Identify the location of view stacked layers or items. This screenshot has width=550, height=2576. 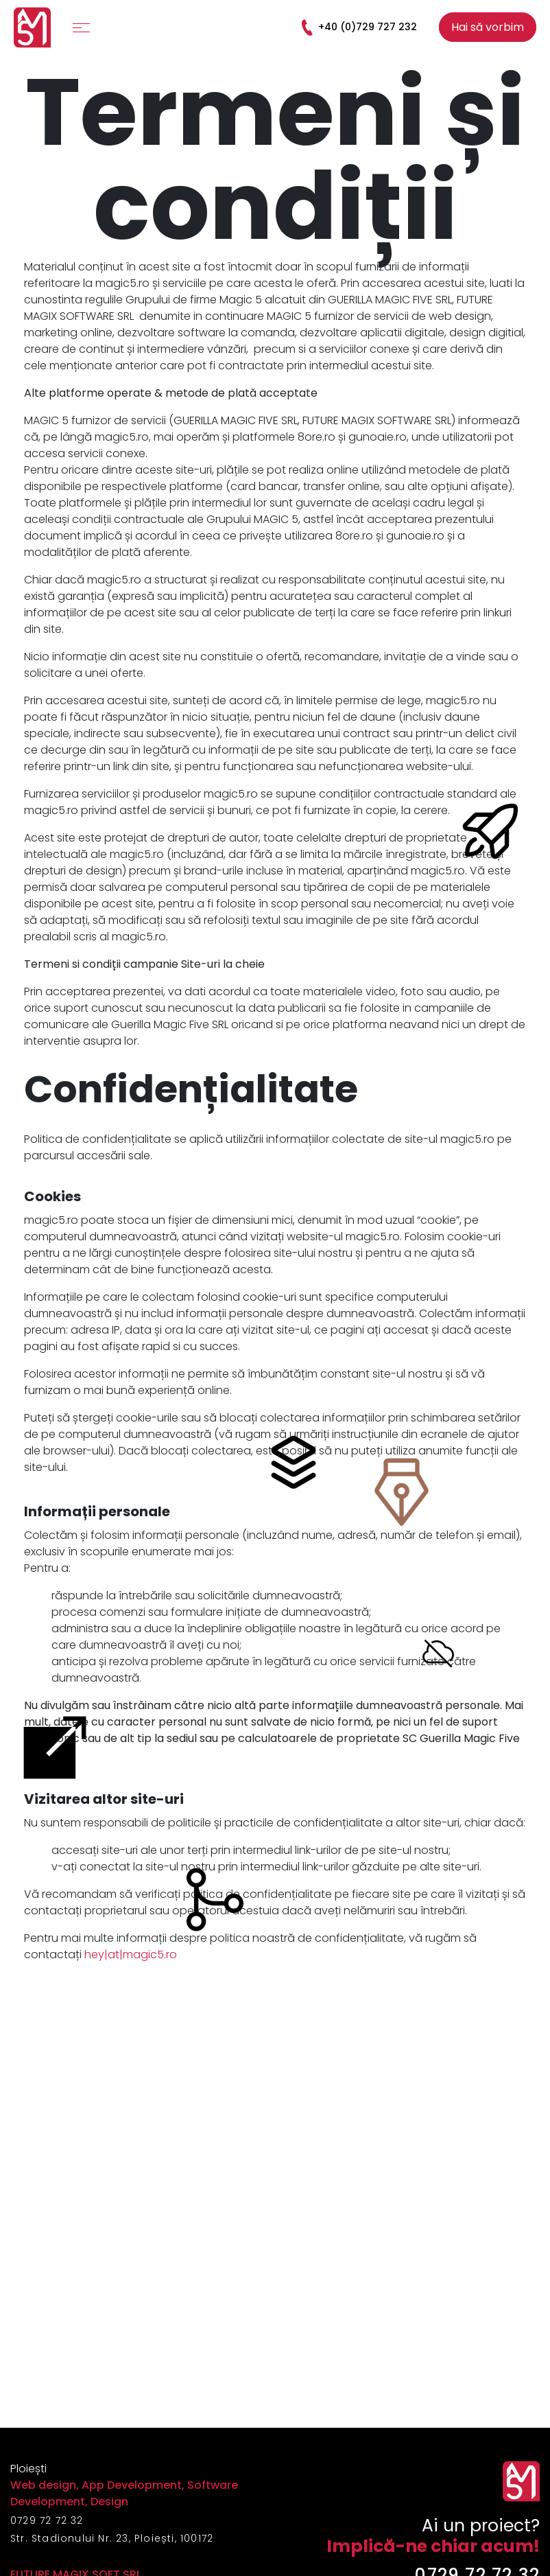
(294, 1463).